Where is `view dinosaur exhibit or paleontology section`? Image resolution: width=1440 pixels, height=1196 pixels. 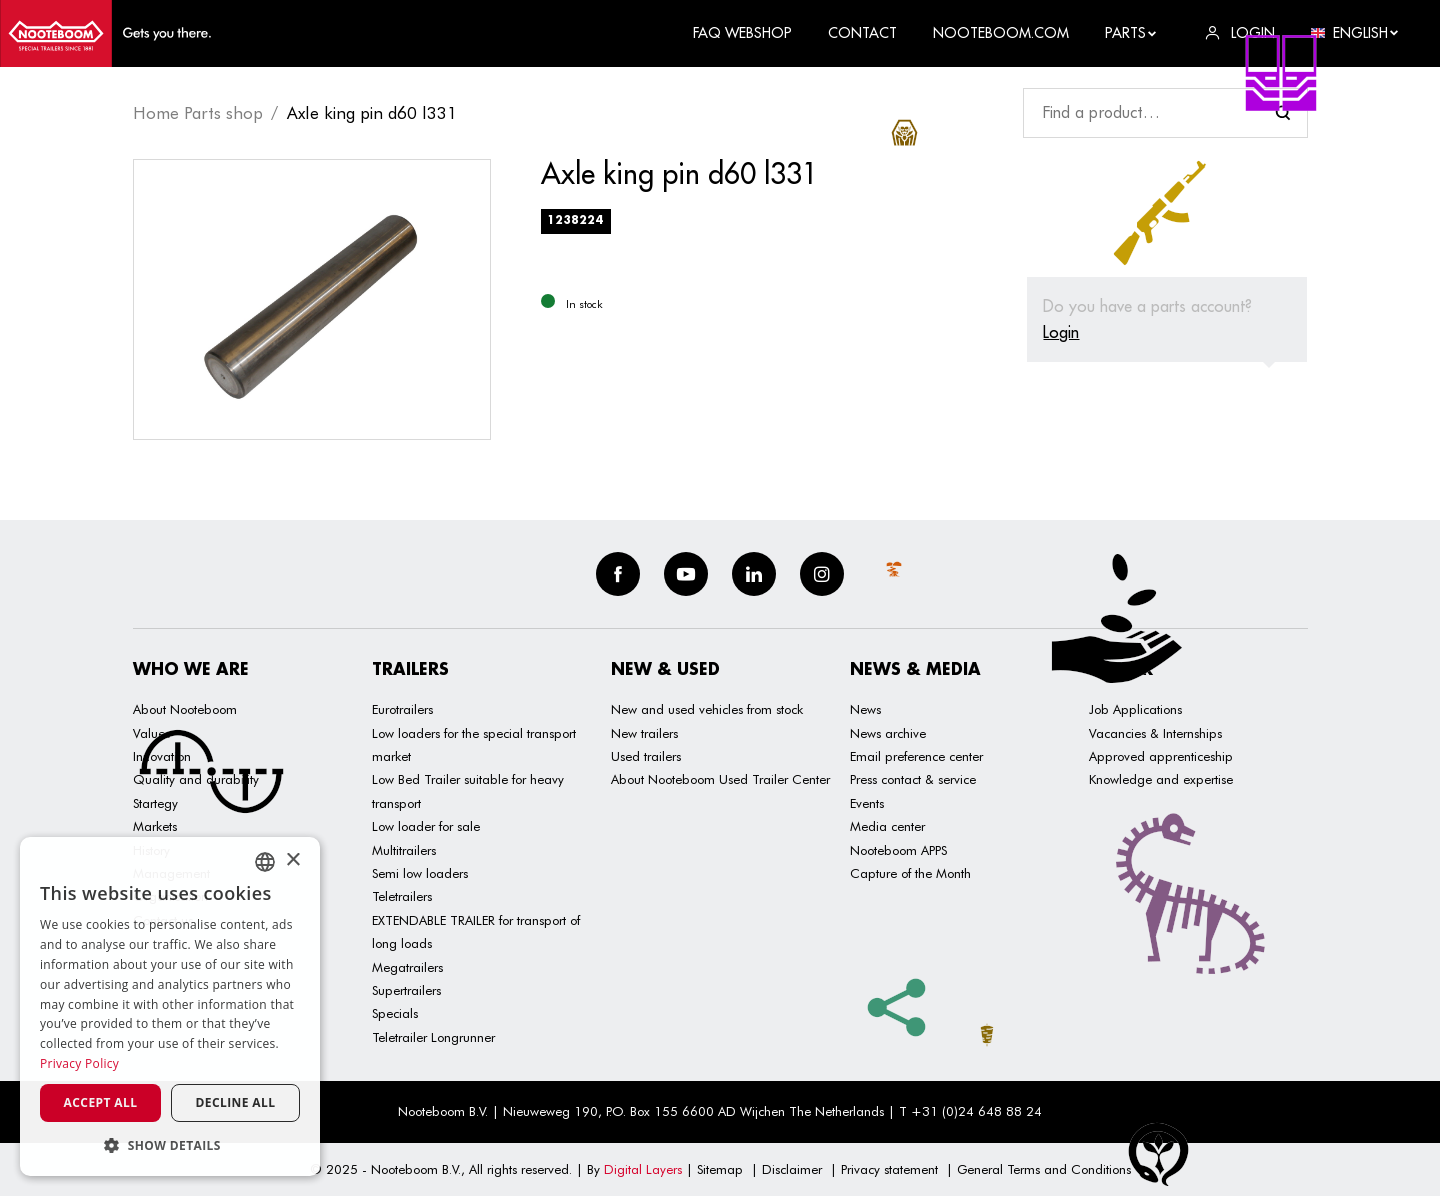
view dinosaur exhibit or paleontology section is located at coordinates (1189, 895).